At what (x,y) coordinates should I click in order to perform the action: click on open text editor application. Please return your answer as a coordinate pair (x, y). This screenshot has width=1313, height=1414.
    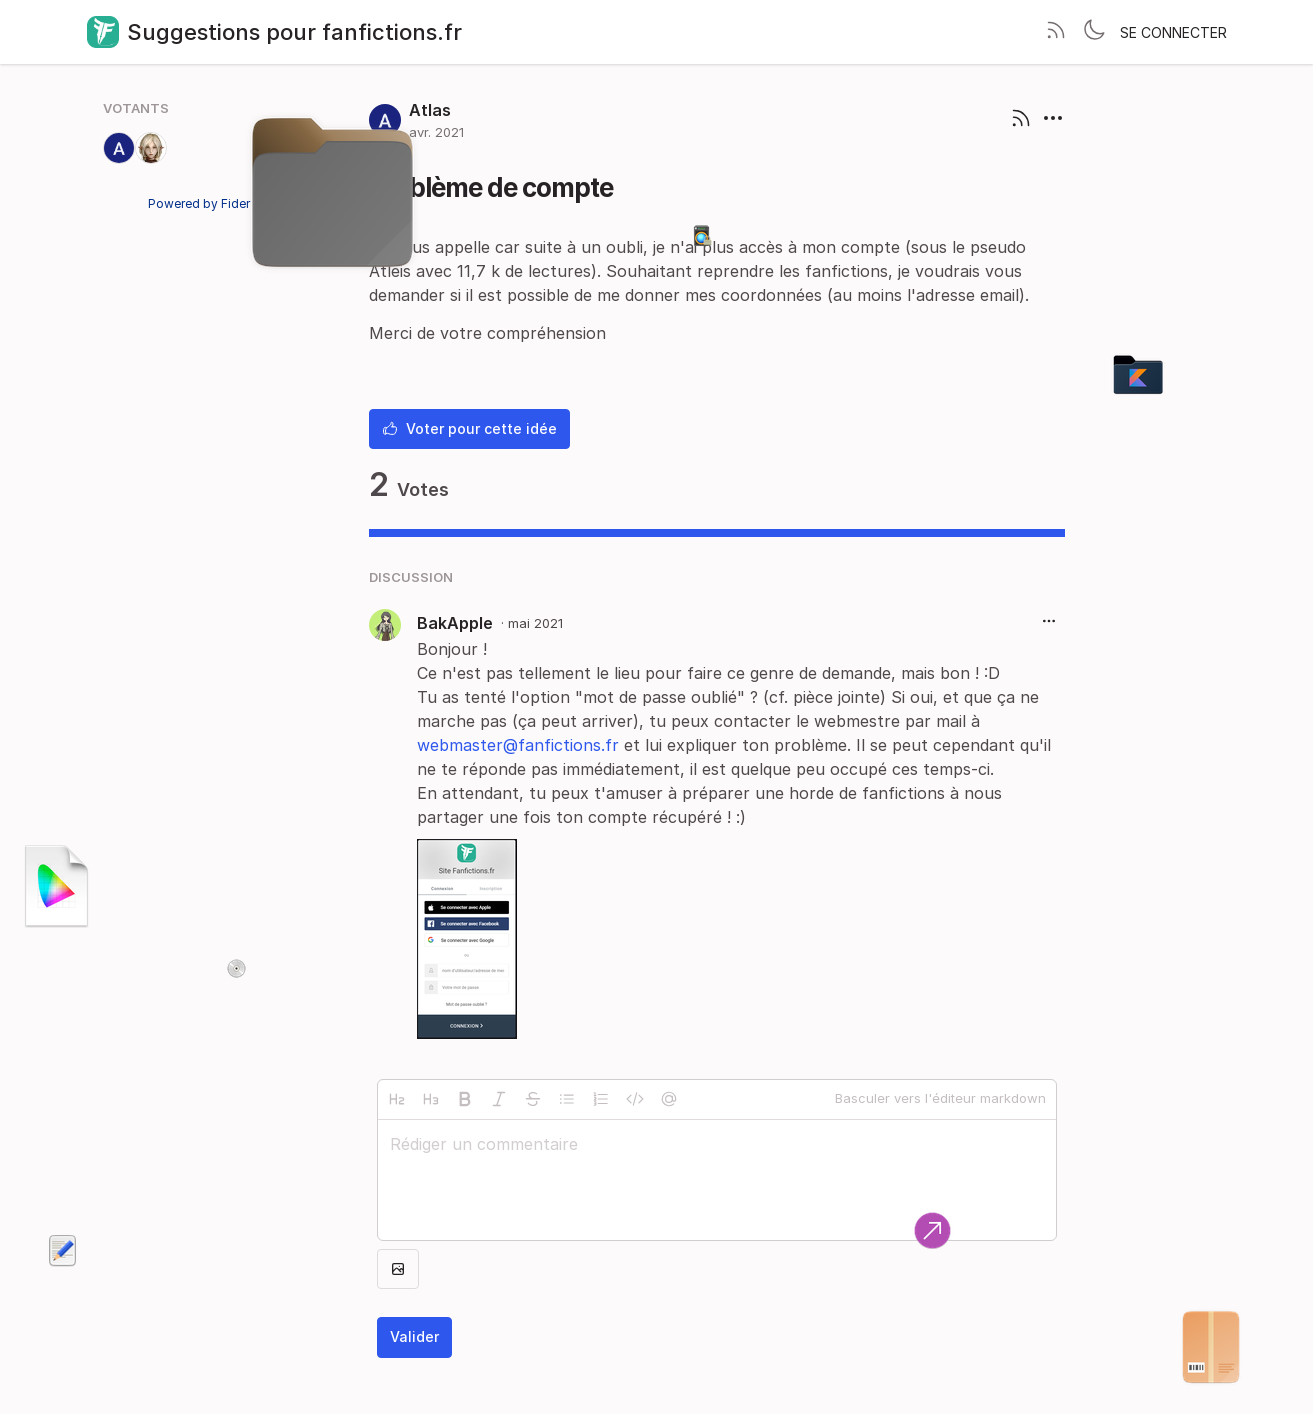
    Looking at the image, I should click on (62, 1250).